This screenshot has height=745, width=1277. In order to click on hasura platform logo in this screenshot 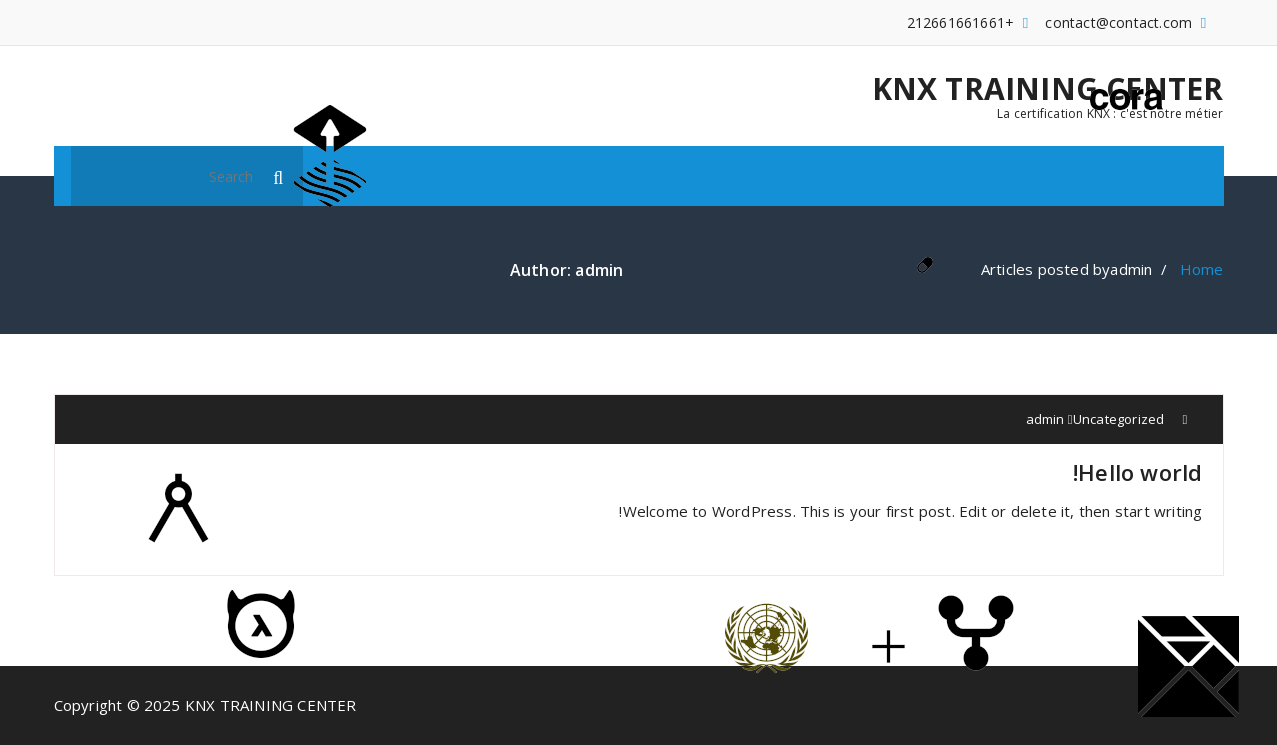, I will do `click(261, 624)`.